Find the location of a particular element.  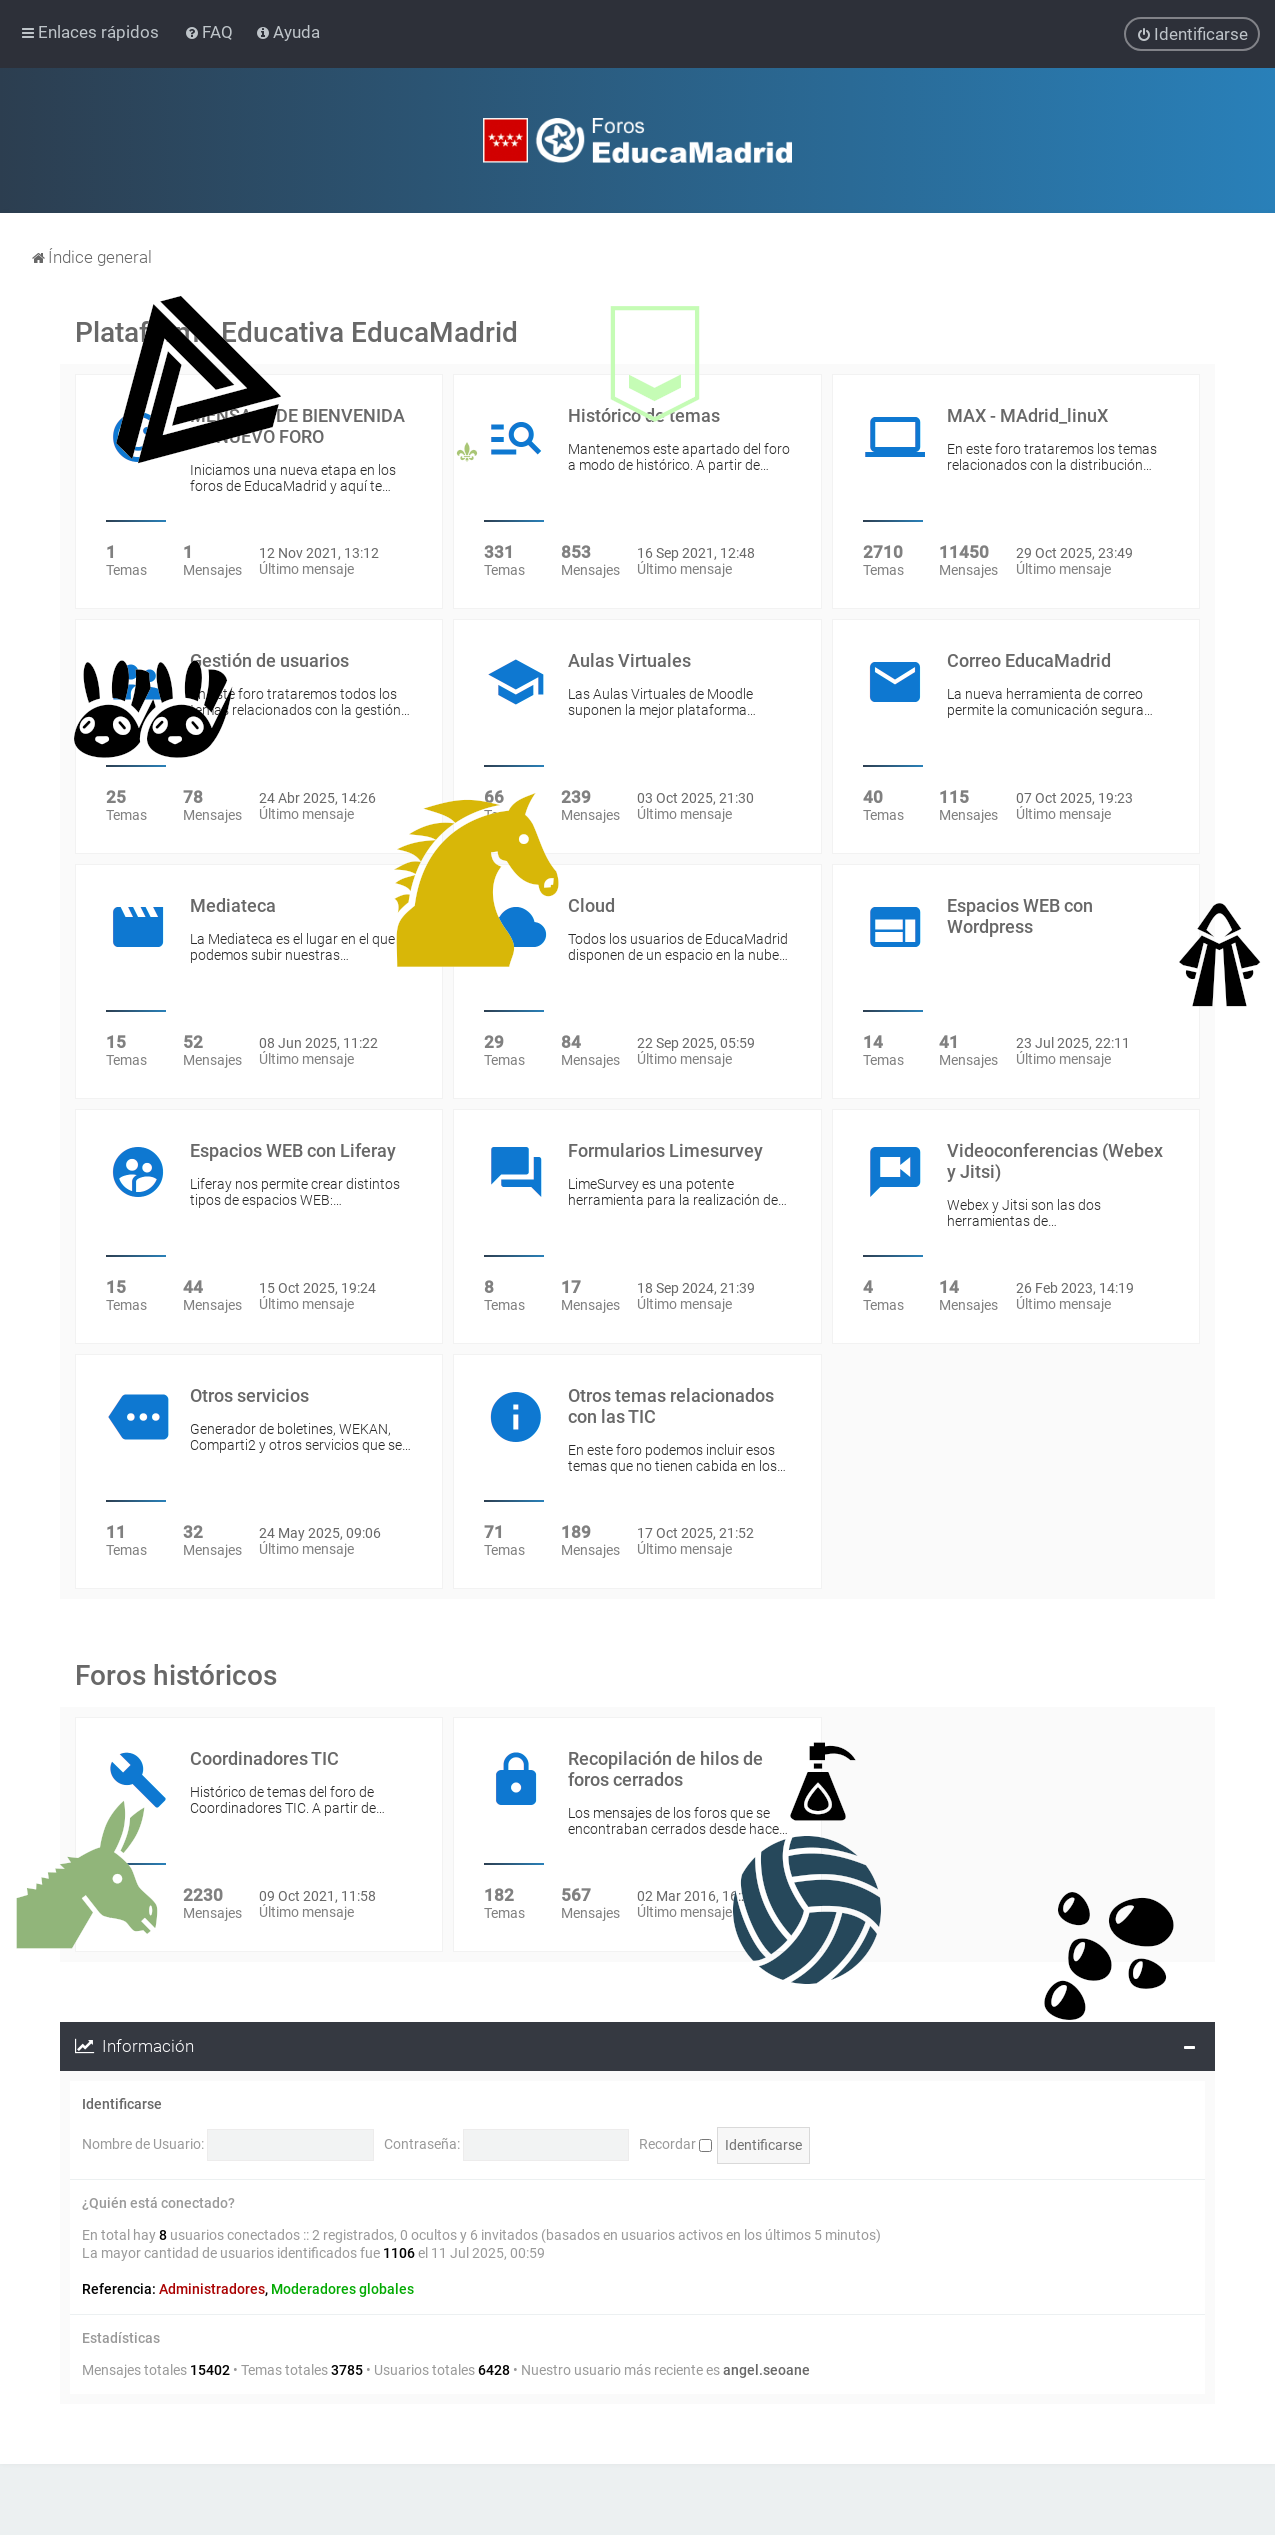

represents a donkey character or unit in a game is located at coordinates (90, 1874).